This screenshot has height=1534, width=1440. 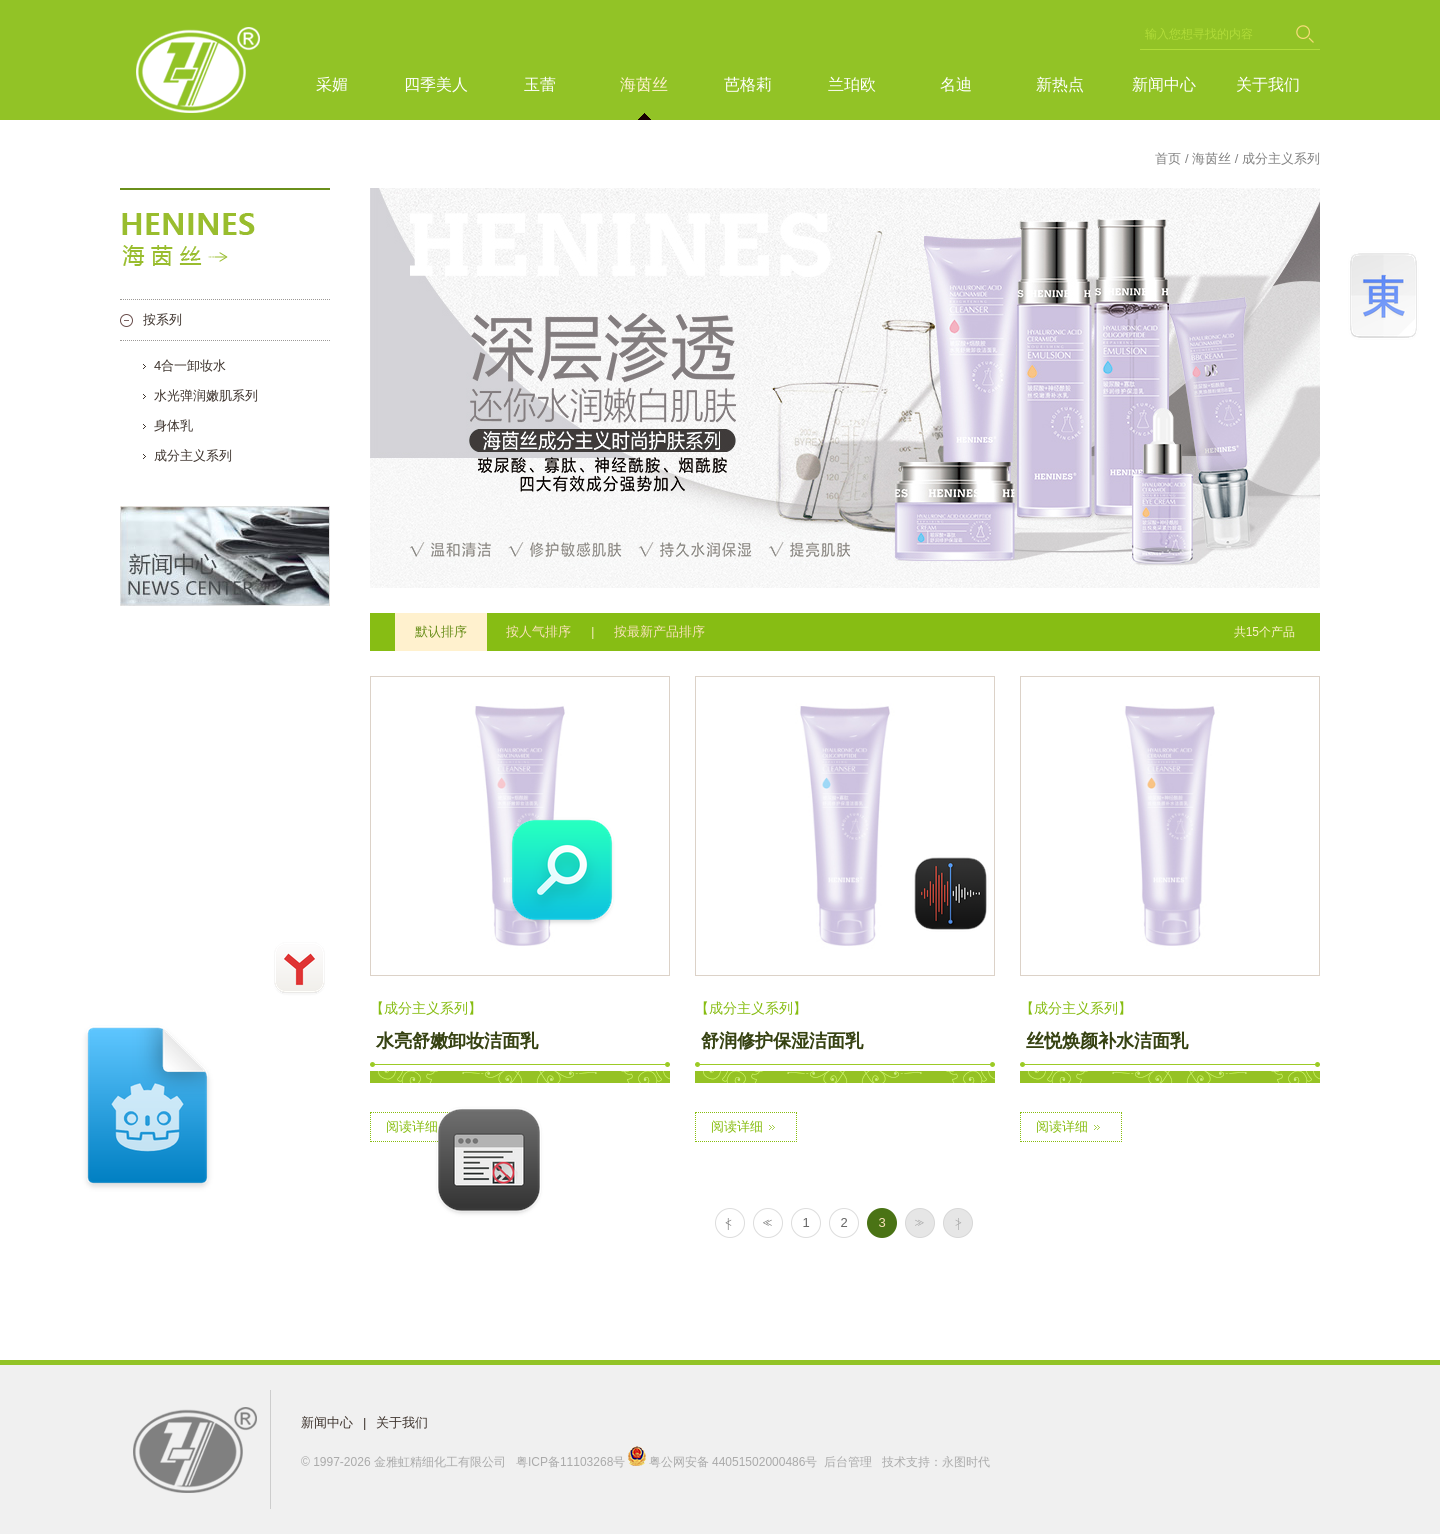 What do you see at coordinates (1383, 295) in the screenshot?
I see `launch the GNOME Mahjongg game` at bounding box center [1383, 295].